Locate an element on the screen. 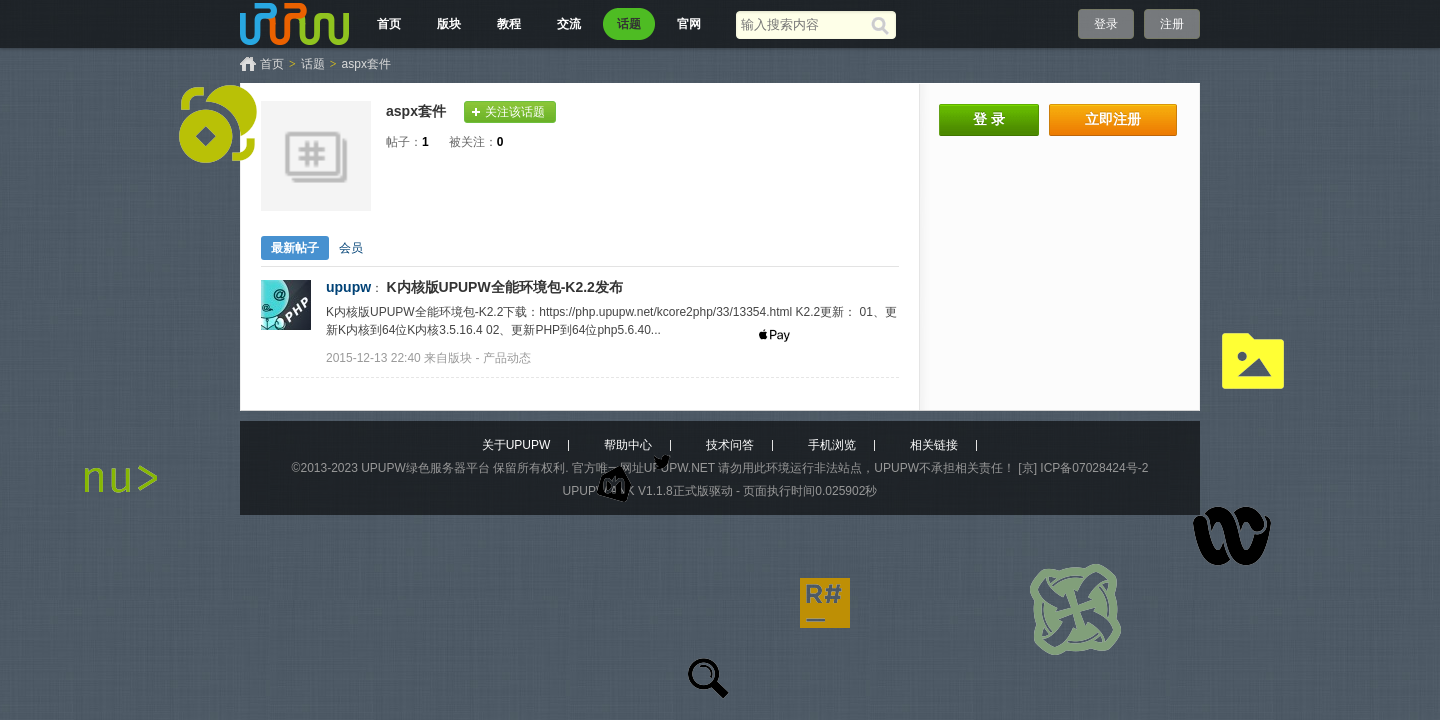 The height and width of the screenshot is (720, 1440). nushell application logo is located at coordinates (121, 479).